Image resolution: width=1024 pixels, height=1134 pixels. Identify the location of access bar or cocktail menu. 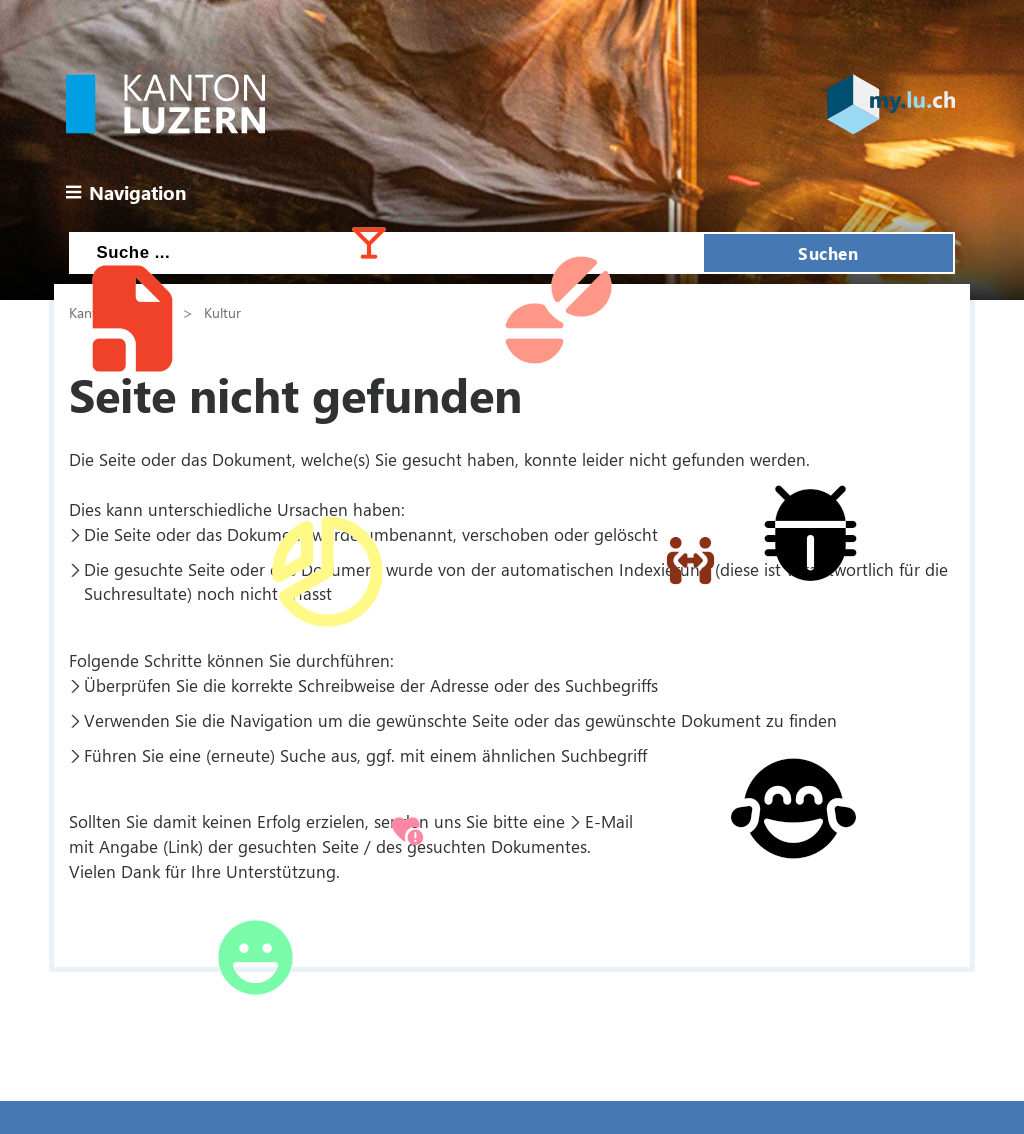
(369, 242).